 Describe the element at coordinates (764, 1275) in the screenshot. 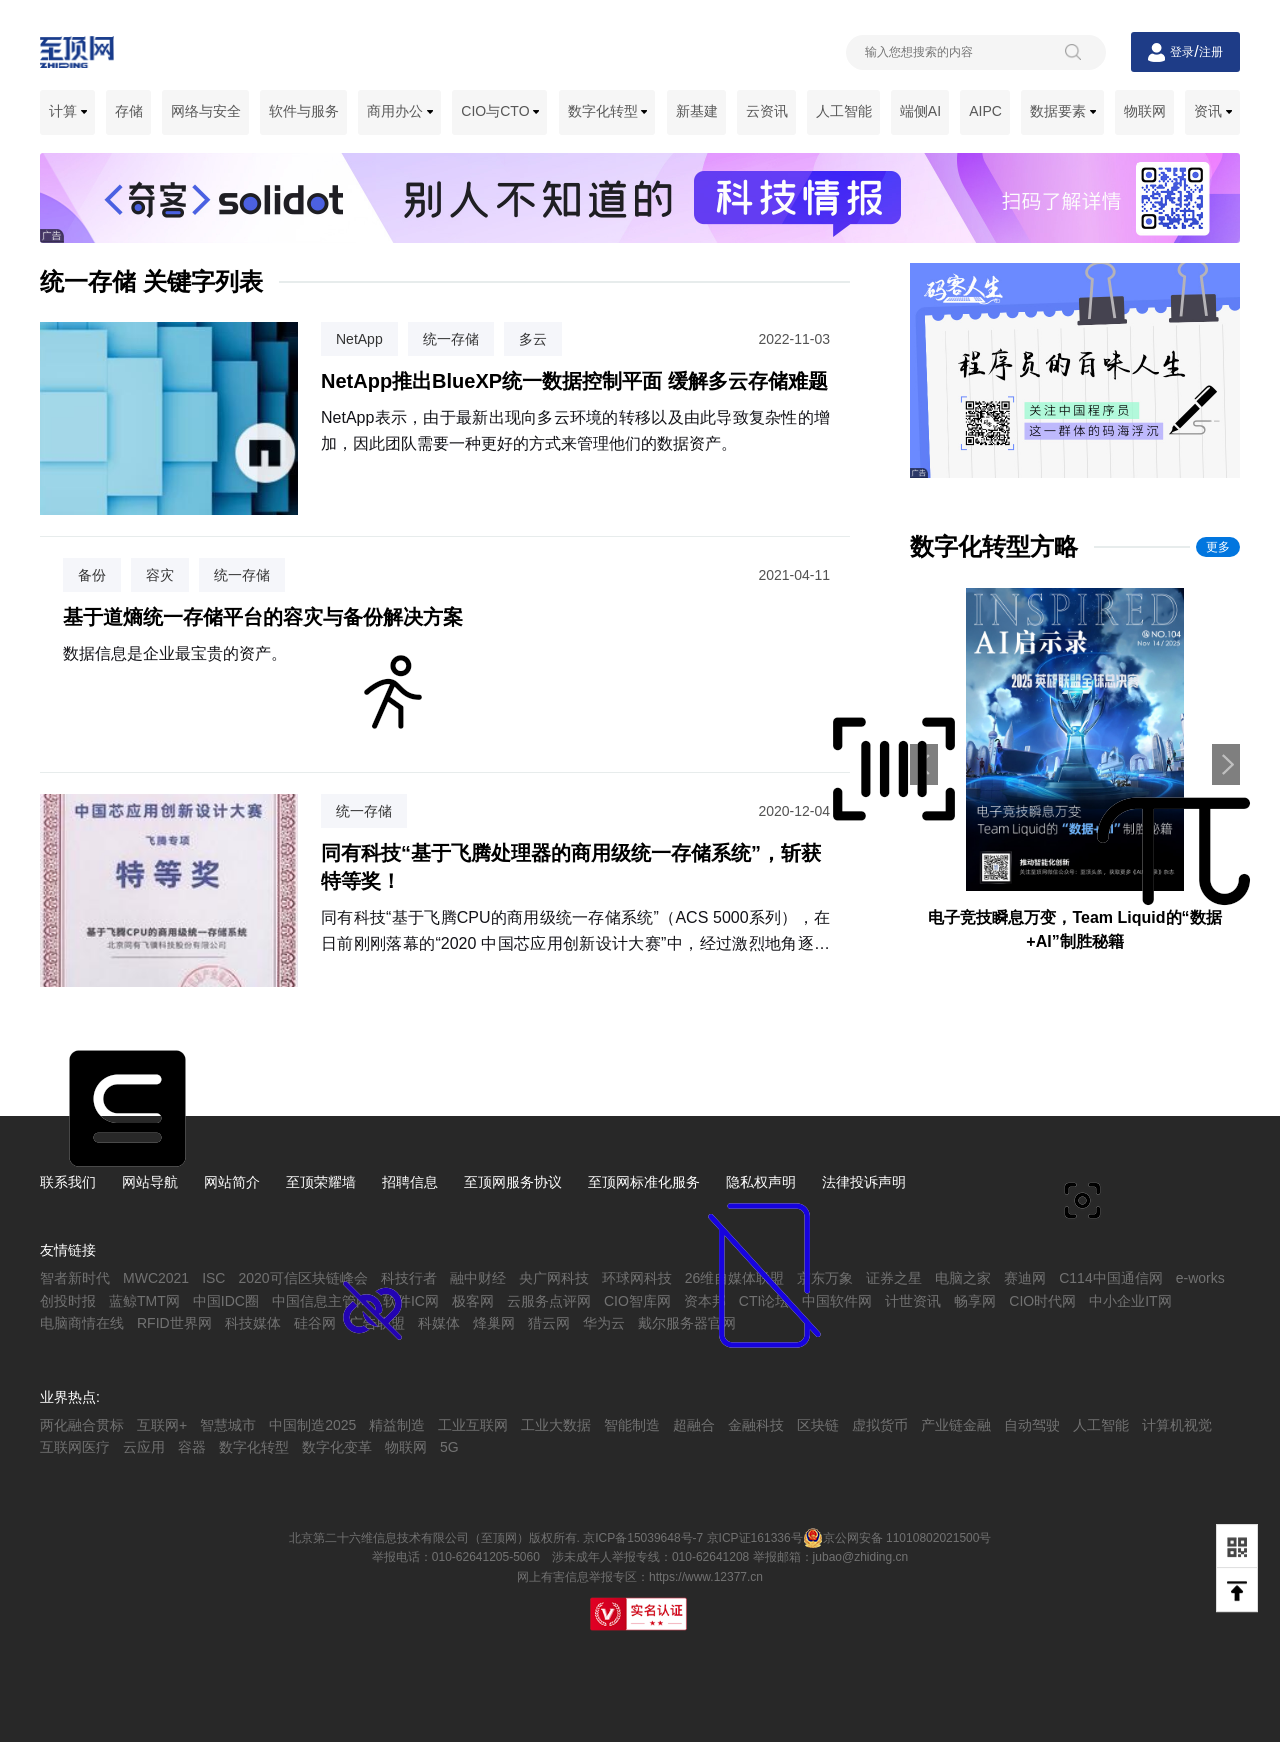

I see `mobile device unavailable or disabled` at that location.